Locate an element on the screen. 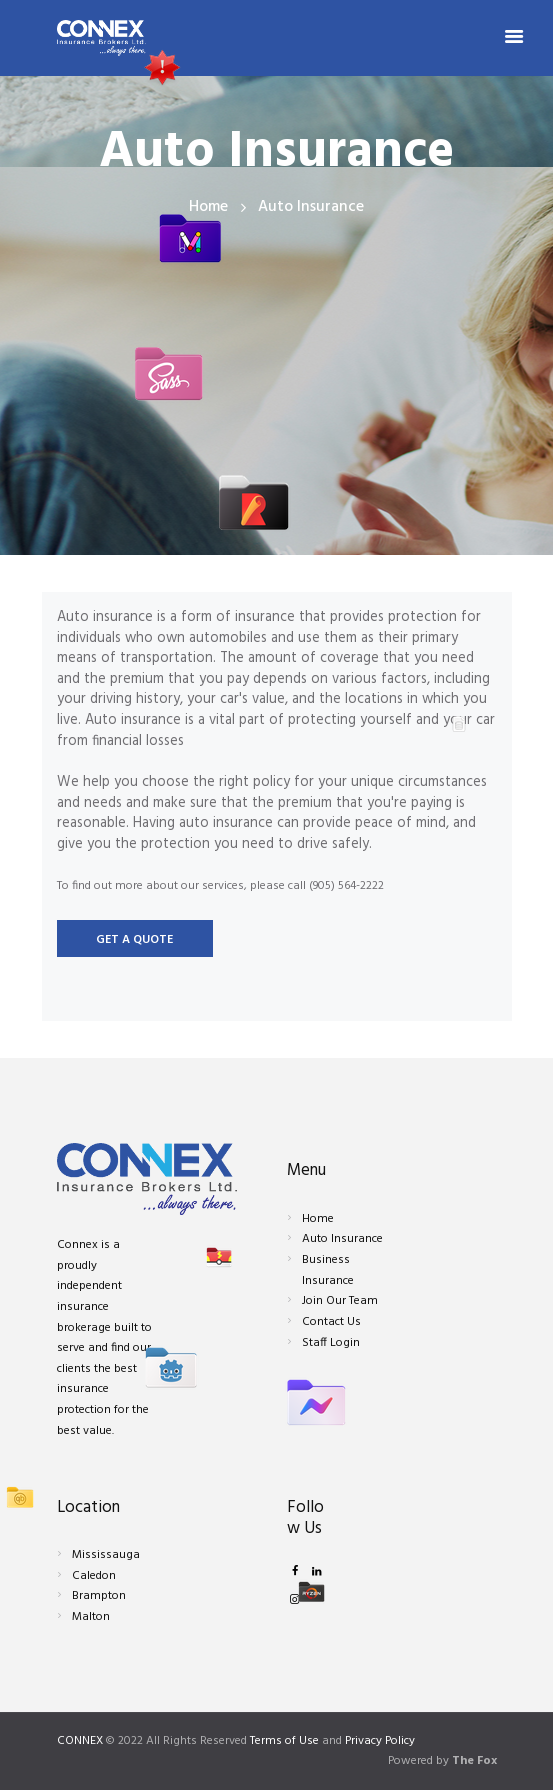  open a database file is located at coordinates (459, 724).